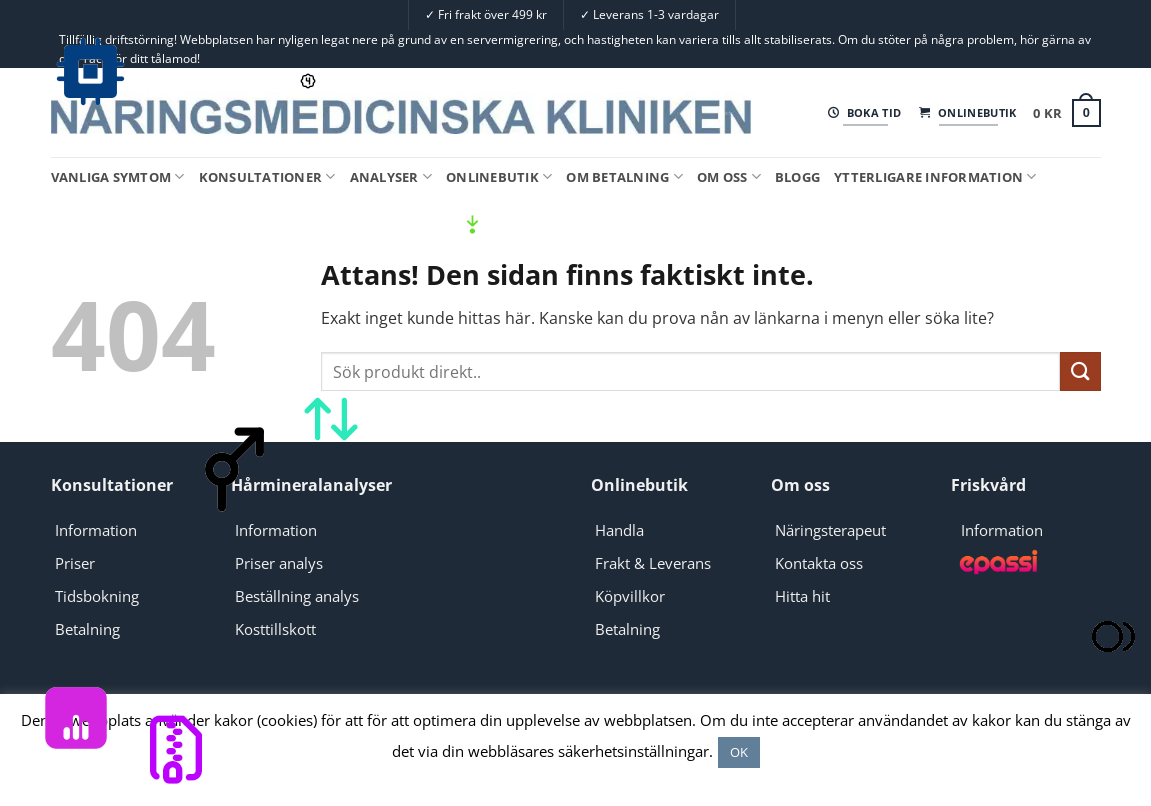 Image resolution: width=1151 pixels, height=806 pixels. What do you see at coordinates (331, 419) in the screenshot?
I see `sort items in ascending or descending order` at bounding box center [331, 419].